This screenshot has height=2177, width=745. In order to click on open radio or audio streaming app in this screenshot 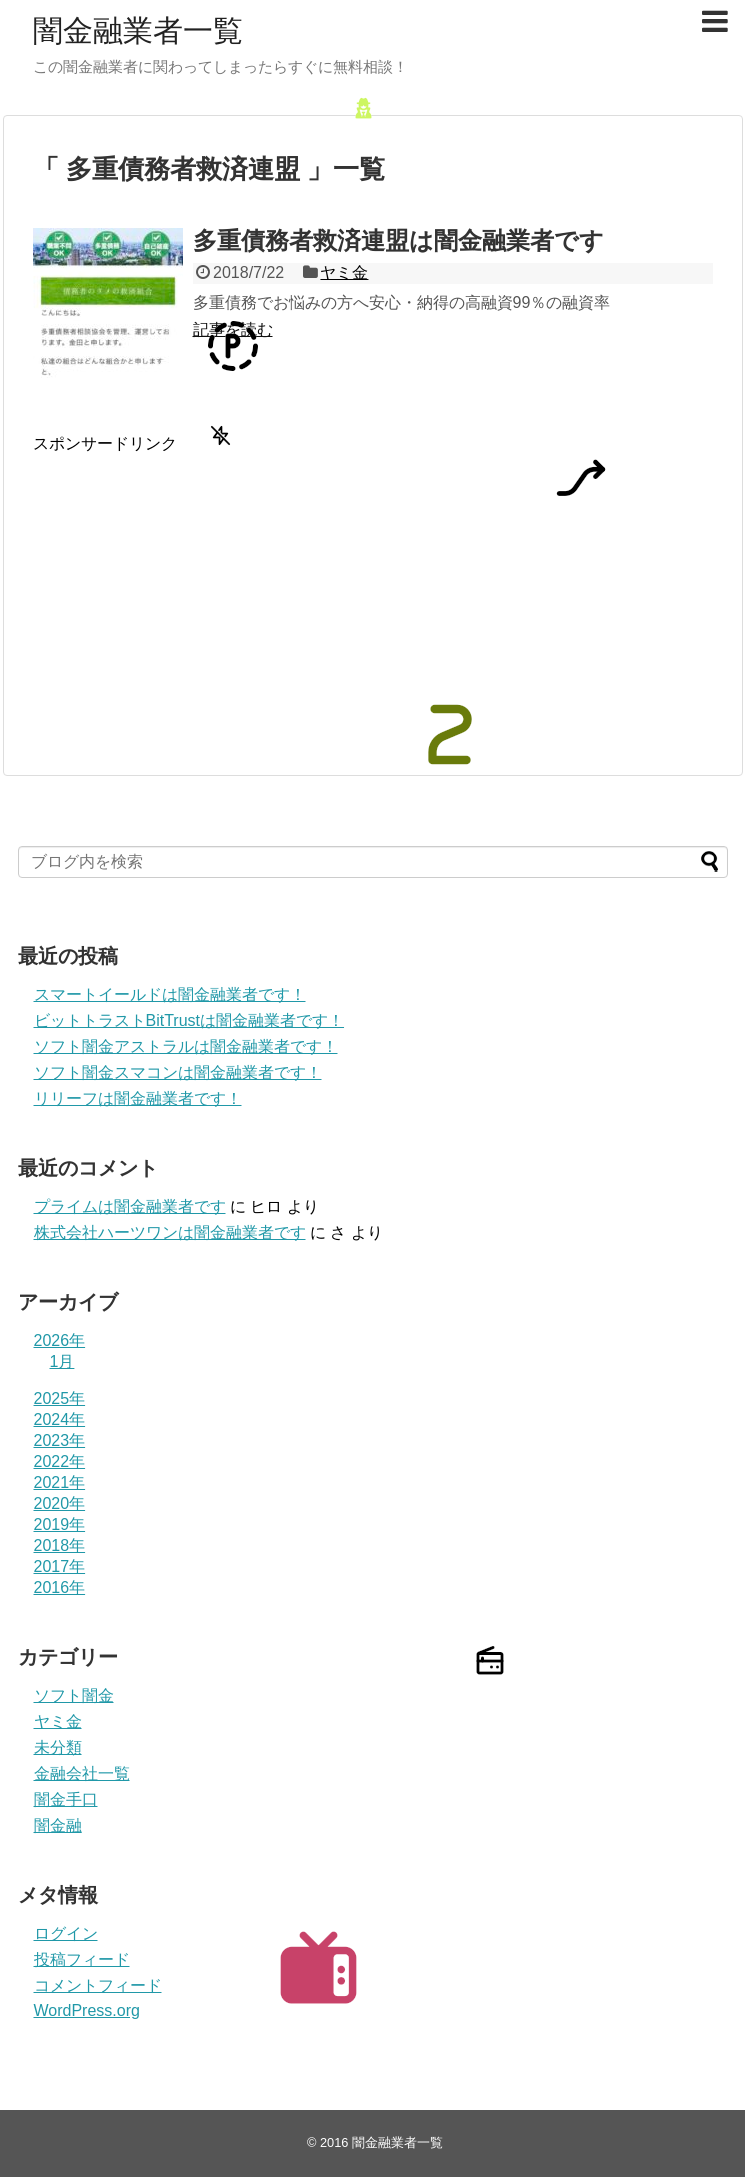, I will do `click(490, 1661)`.